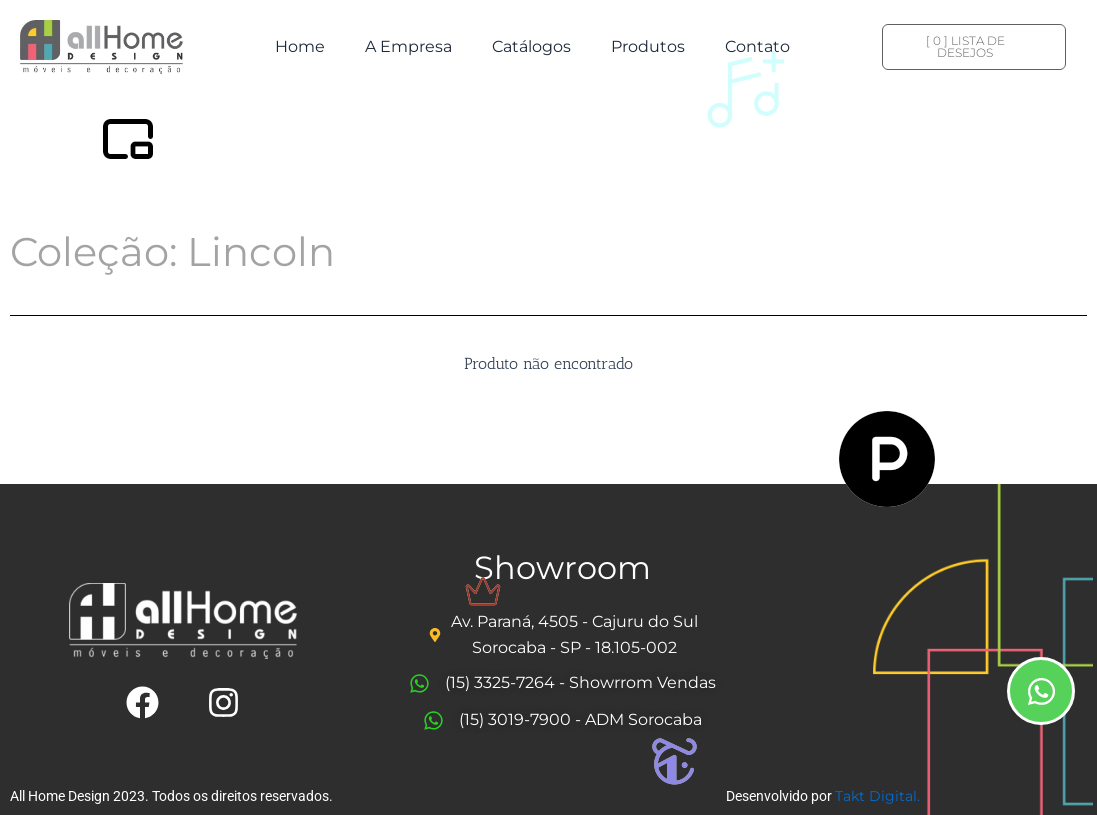  Describe the element at coordinates (128, 139) in the screenshot. I see `enable picture-in-picture mode` at that location.